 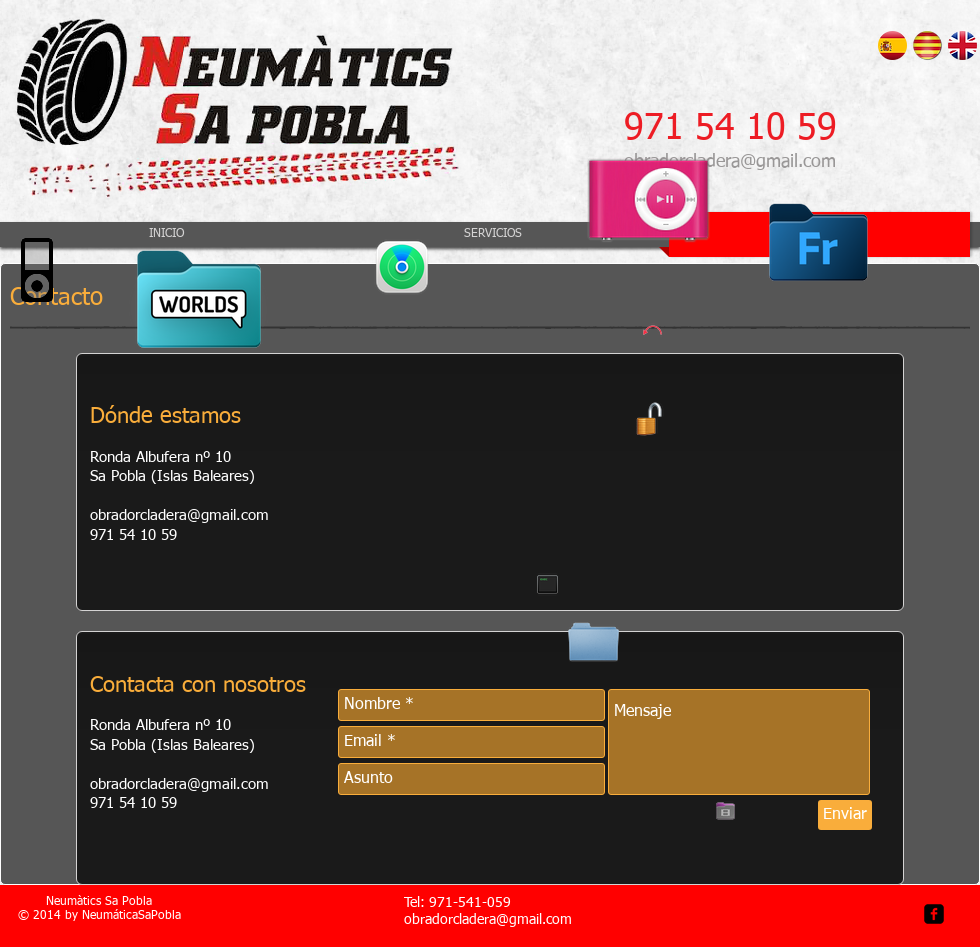 What do you see at coordinates (547, 584) in the screenshot?
I see `indicates an executable binary file` at bounding box center [547, 584].